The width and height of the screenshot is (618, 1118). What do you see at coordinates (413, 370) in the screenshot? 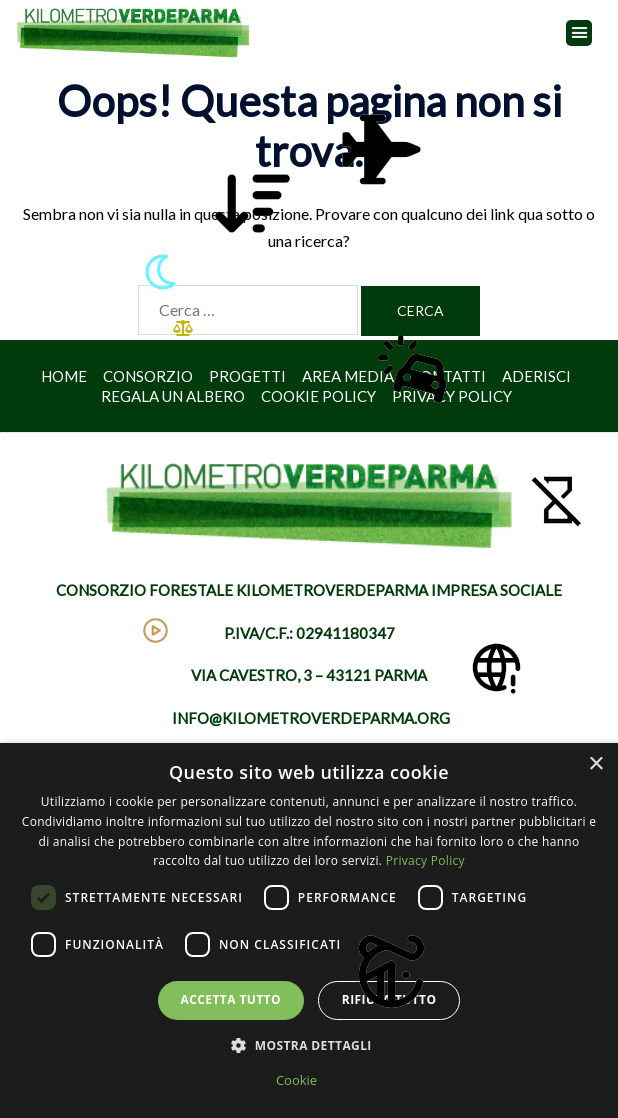
I see `report a car accident or collision` at bounding box center [413, 370].